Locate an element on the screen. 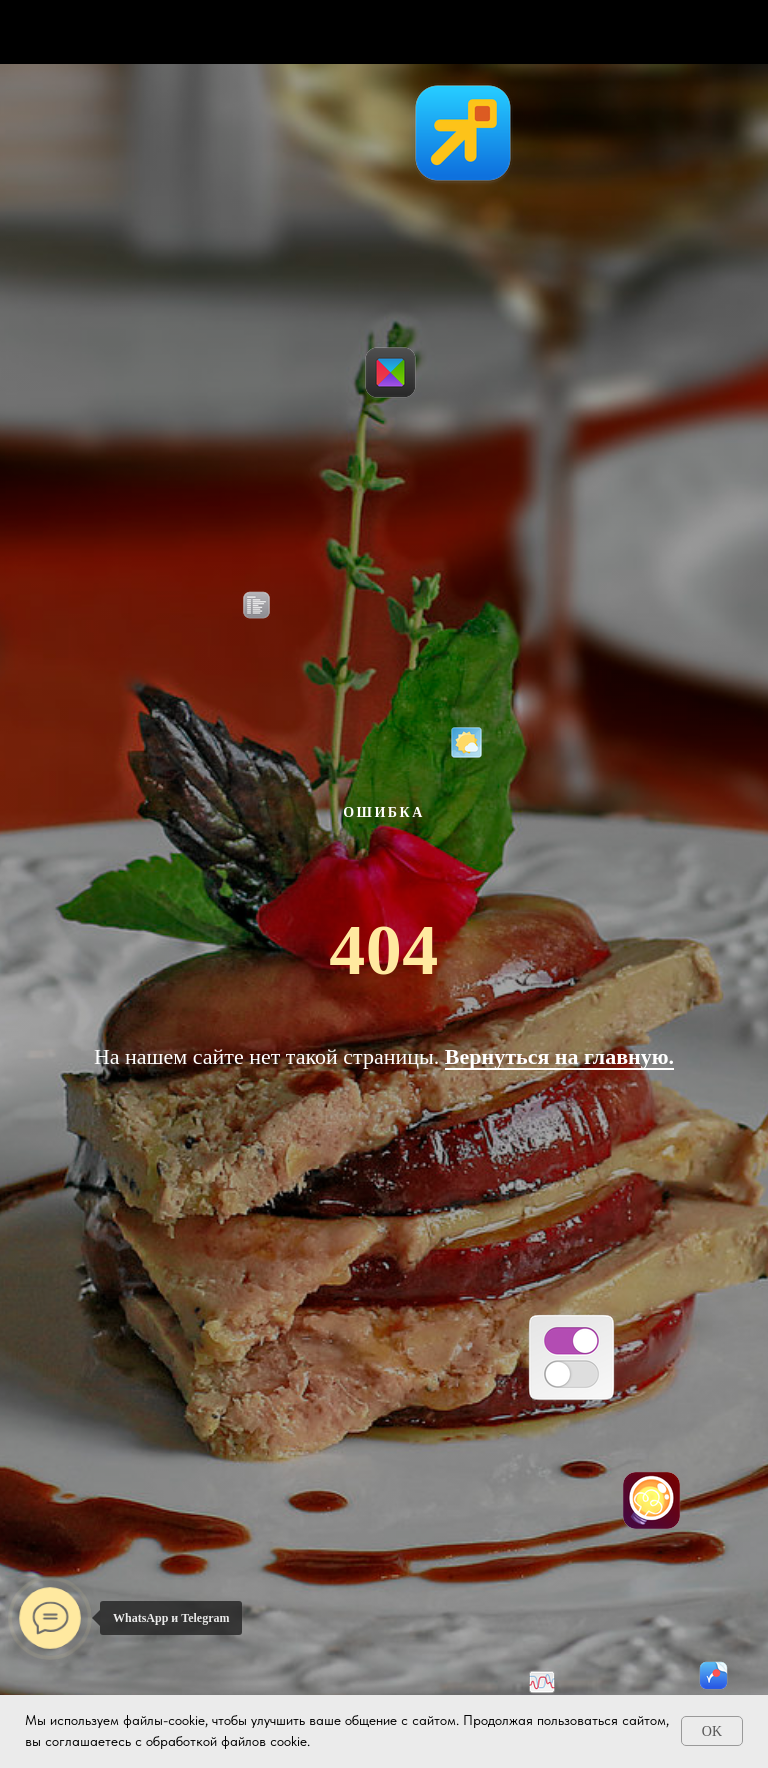 The height and width of the screenshot is (1768, 768). open oneshot game app is located at coordinates (651, 1500).